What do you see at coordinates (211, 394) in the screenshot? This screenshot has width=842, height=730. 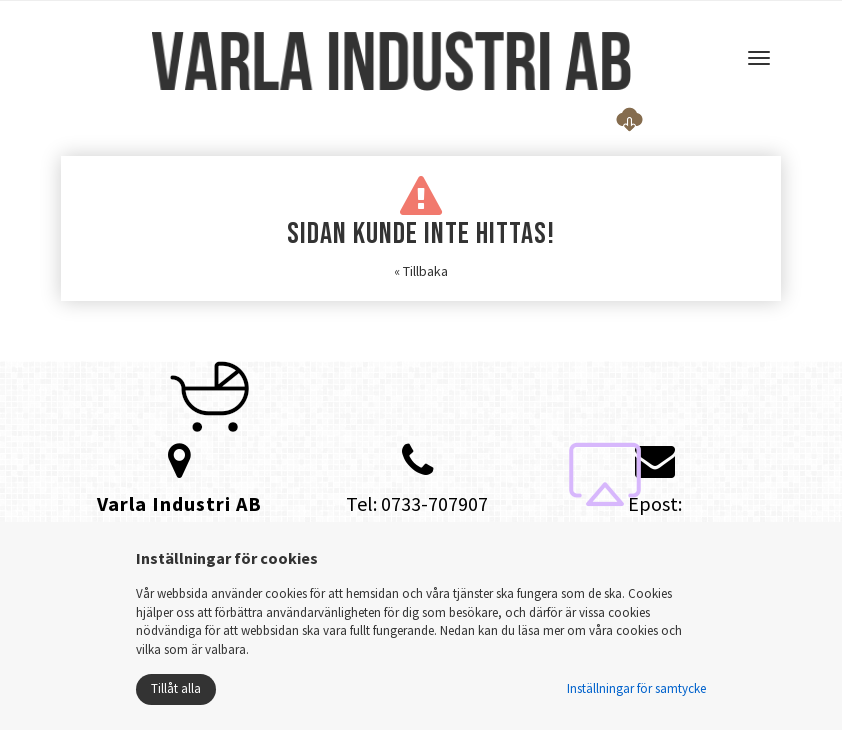 I see `access baby or parenting-related features` at bounding box center [211, 394].